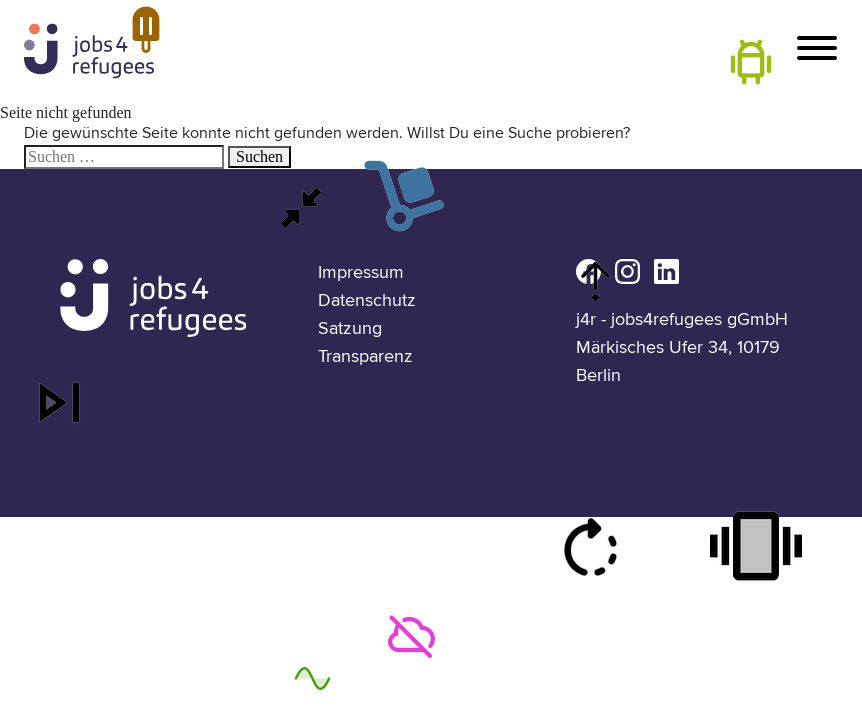  I want to click on compress or minimize content, so click(301, 208).